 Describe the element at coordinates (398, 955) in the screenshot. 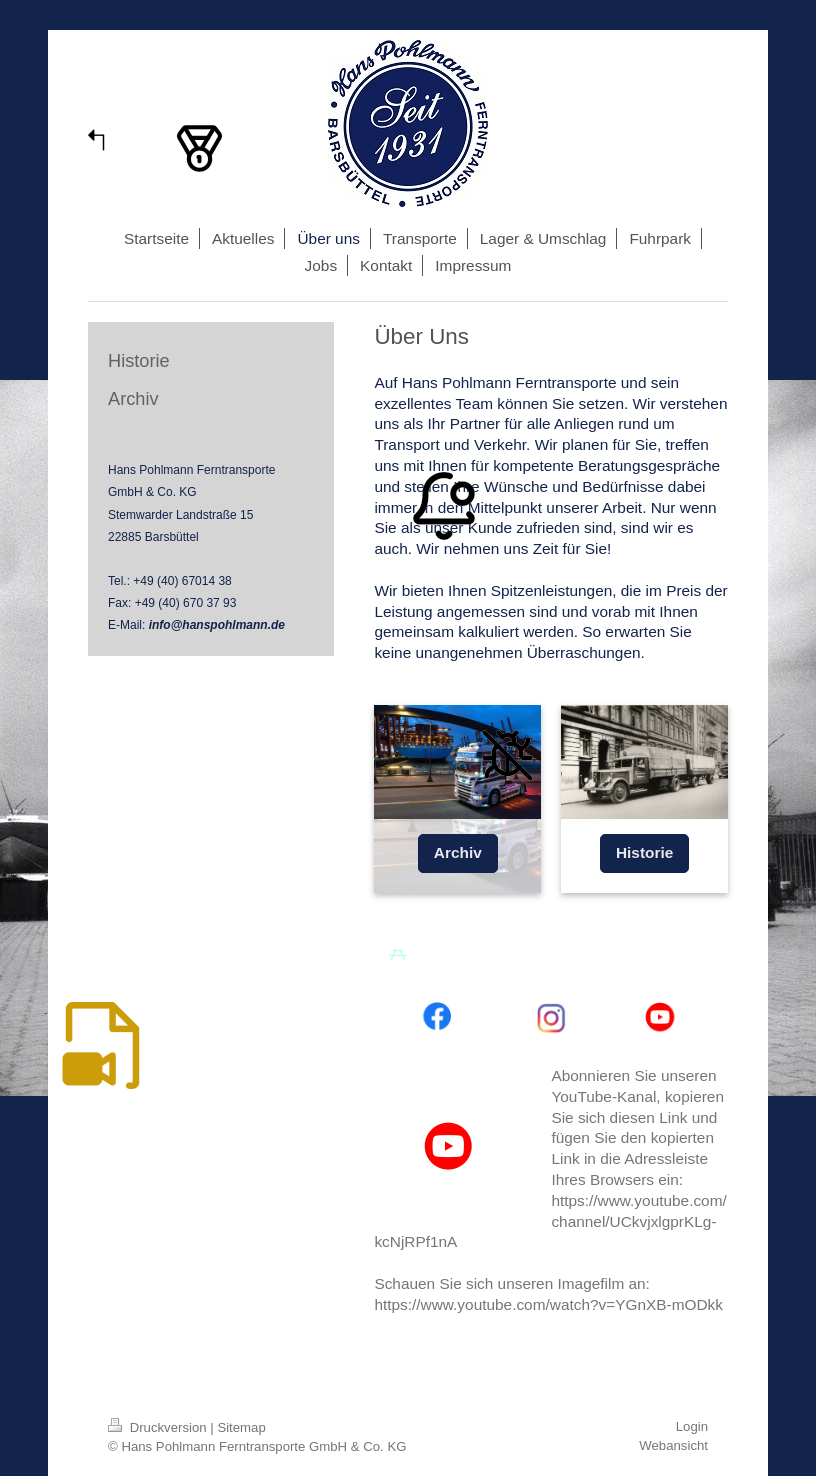

I see `find nearby picnic areas` at that location.